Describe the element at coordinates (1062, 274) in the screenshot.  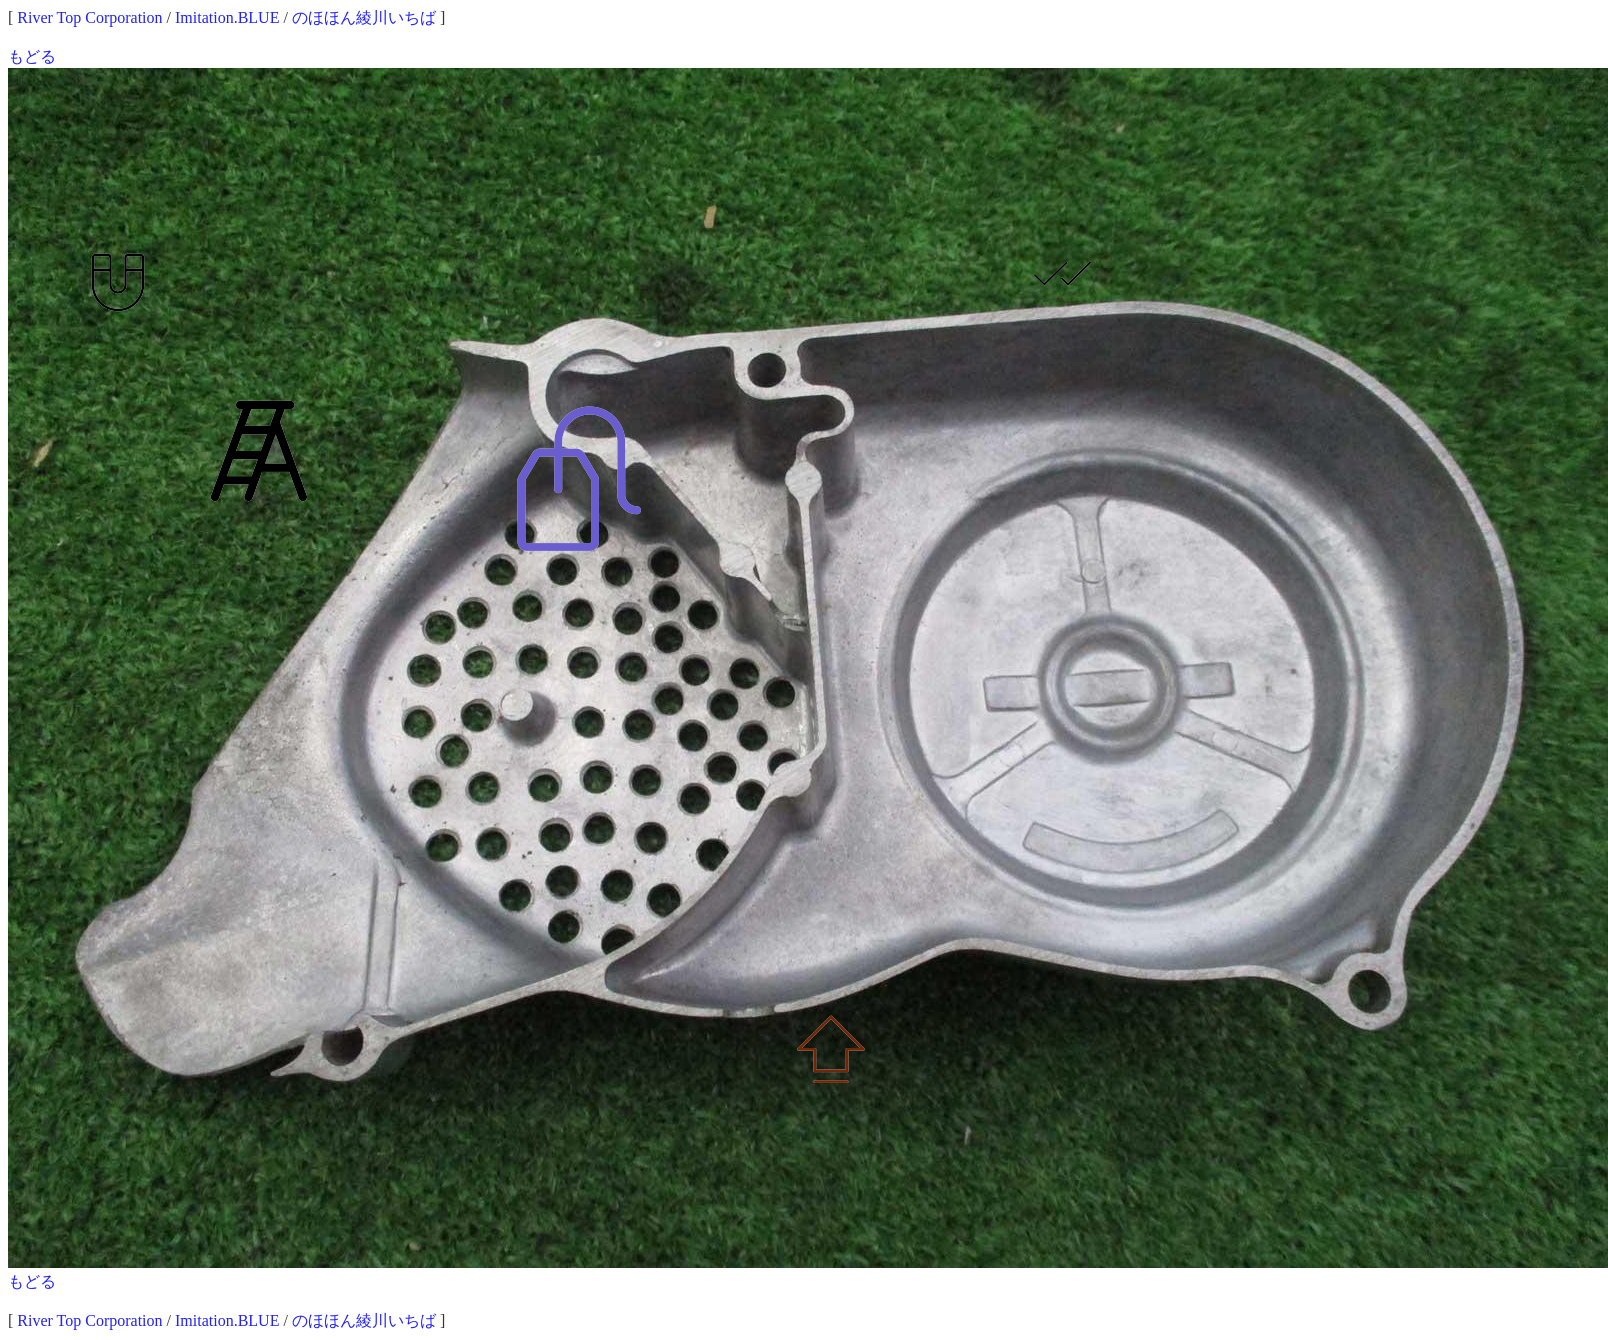
I see `indicates multiple items selected or completed` at that location.